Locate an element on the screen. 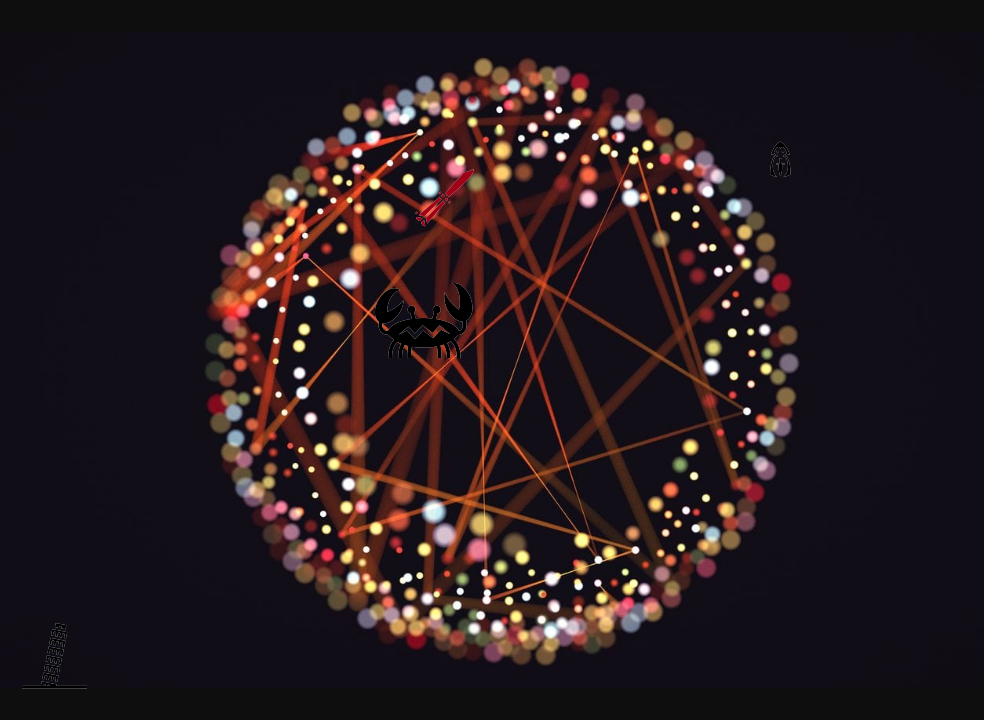  select butterfly knife weapon or tool is located at coordinates (444, 197).